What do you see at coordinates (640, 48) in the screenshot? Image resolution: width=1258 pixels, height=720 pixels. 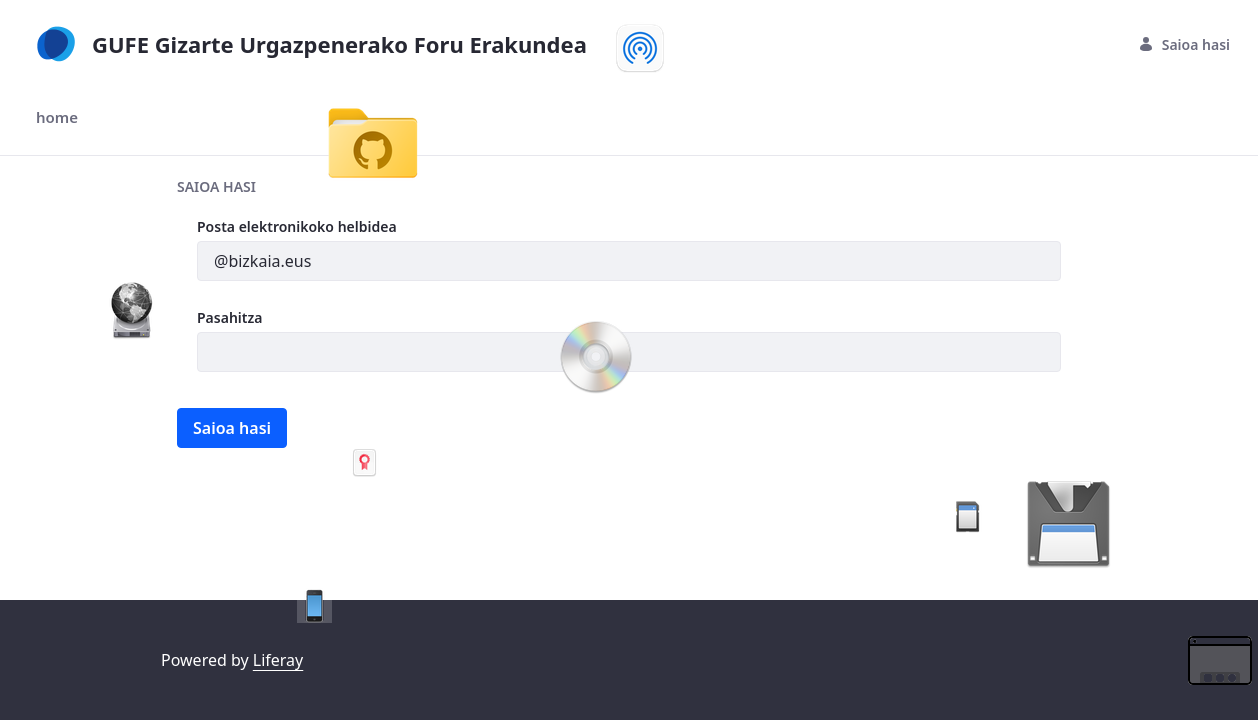 I see `open AirDrop to share files wirelessly` at bounding box center [640, 48].